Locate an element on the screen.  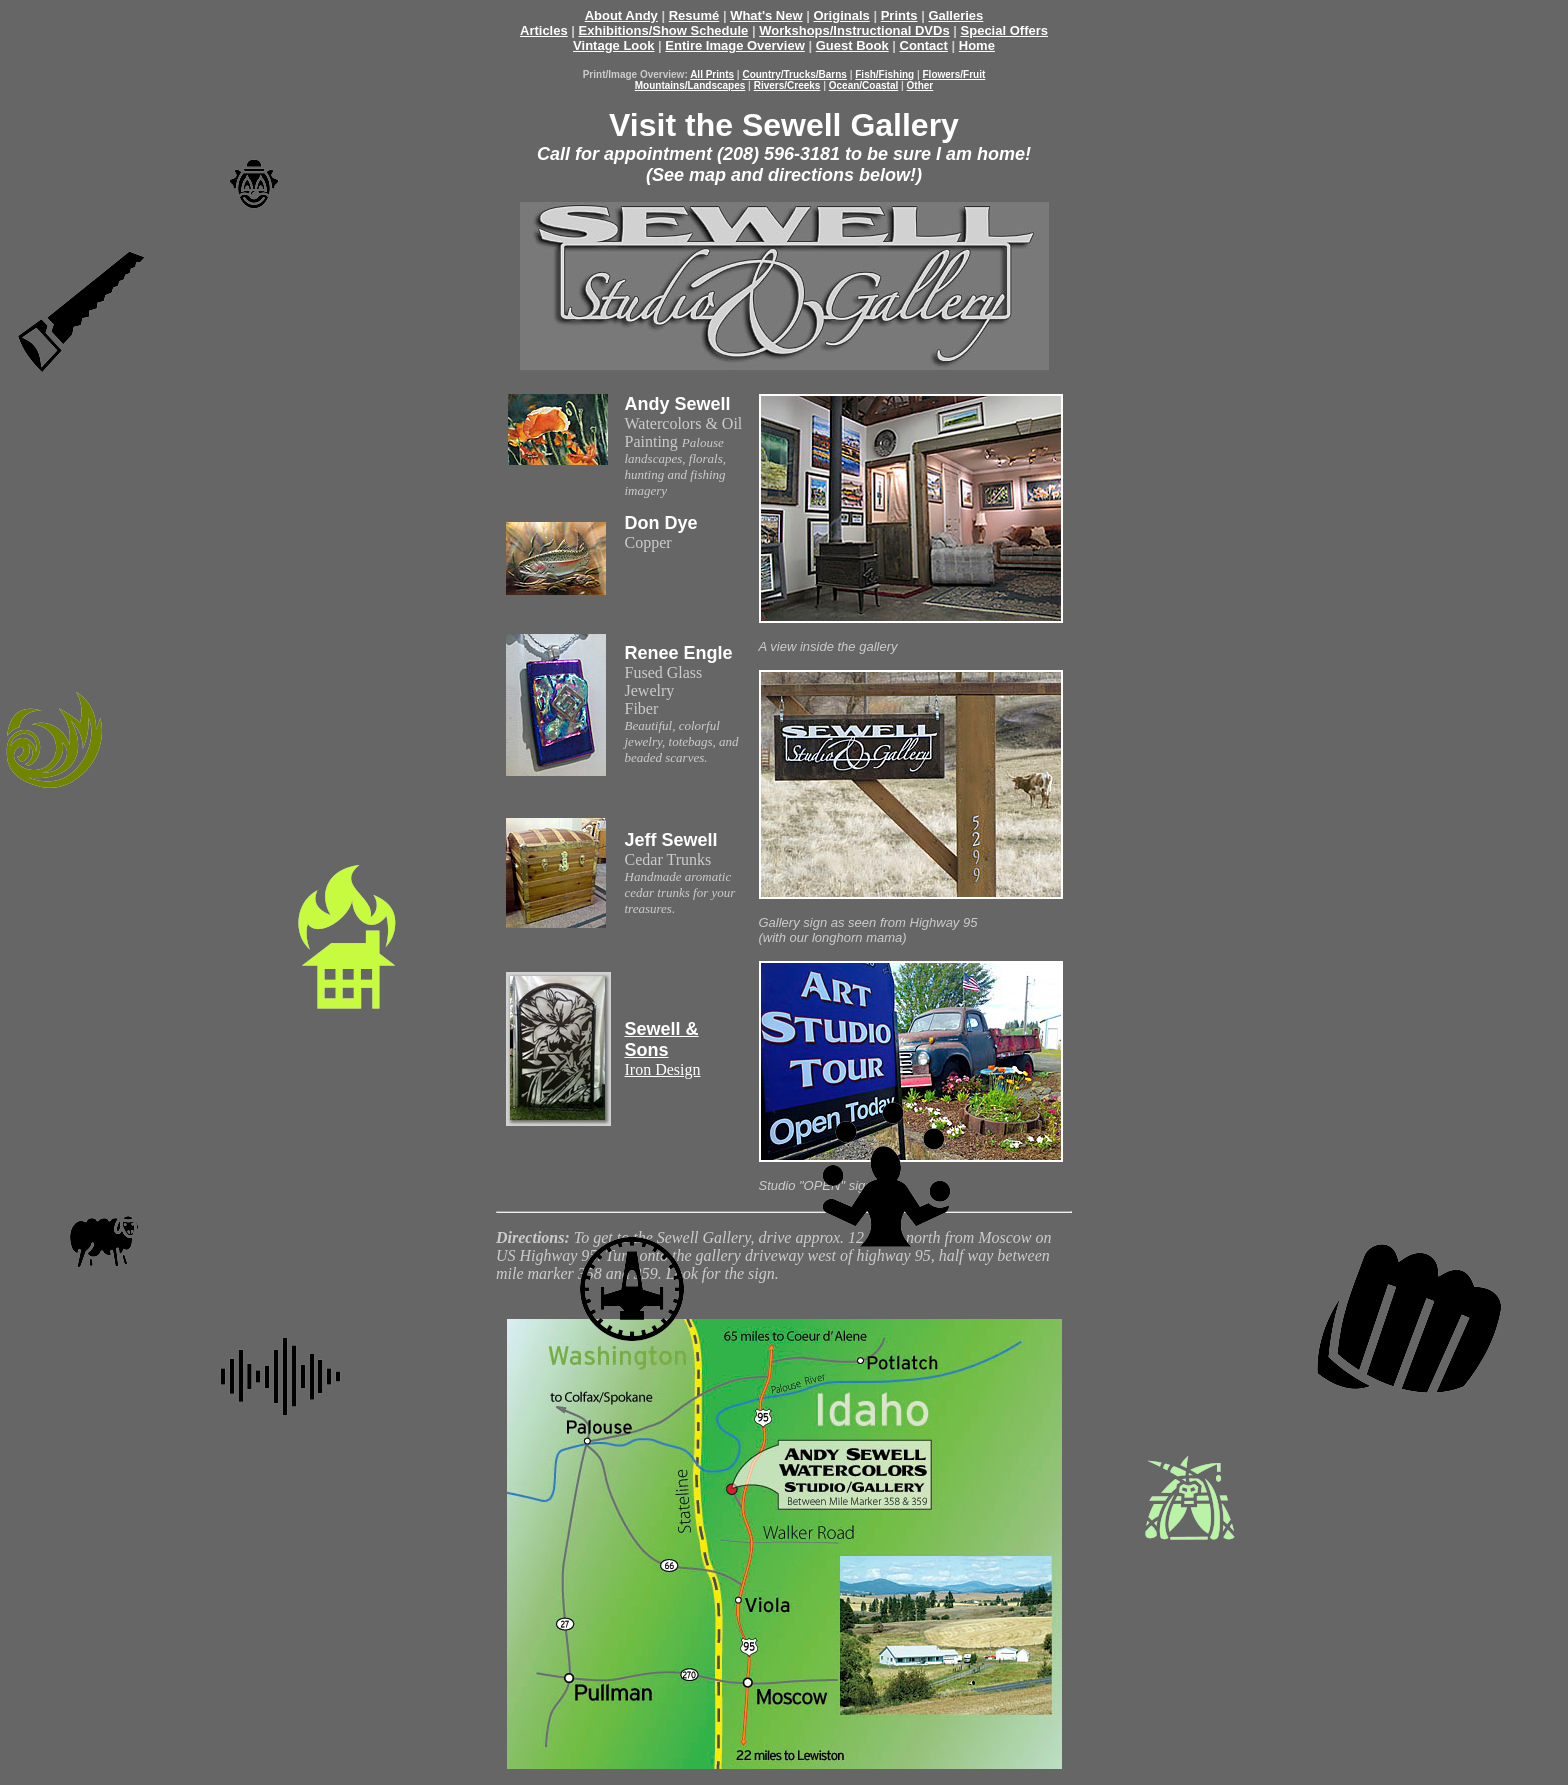
attack or melee action in a game is located at coordinates (1407, 1328).